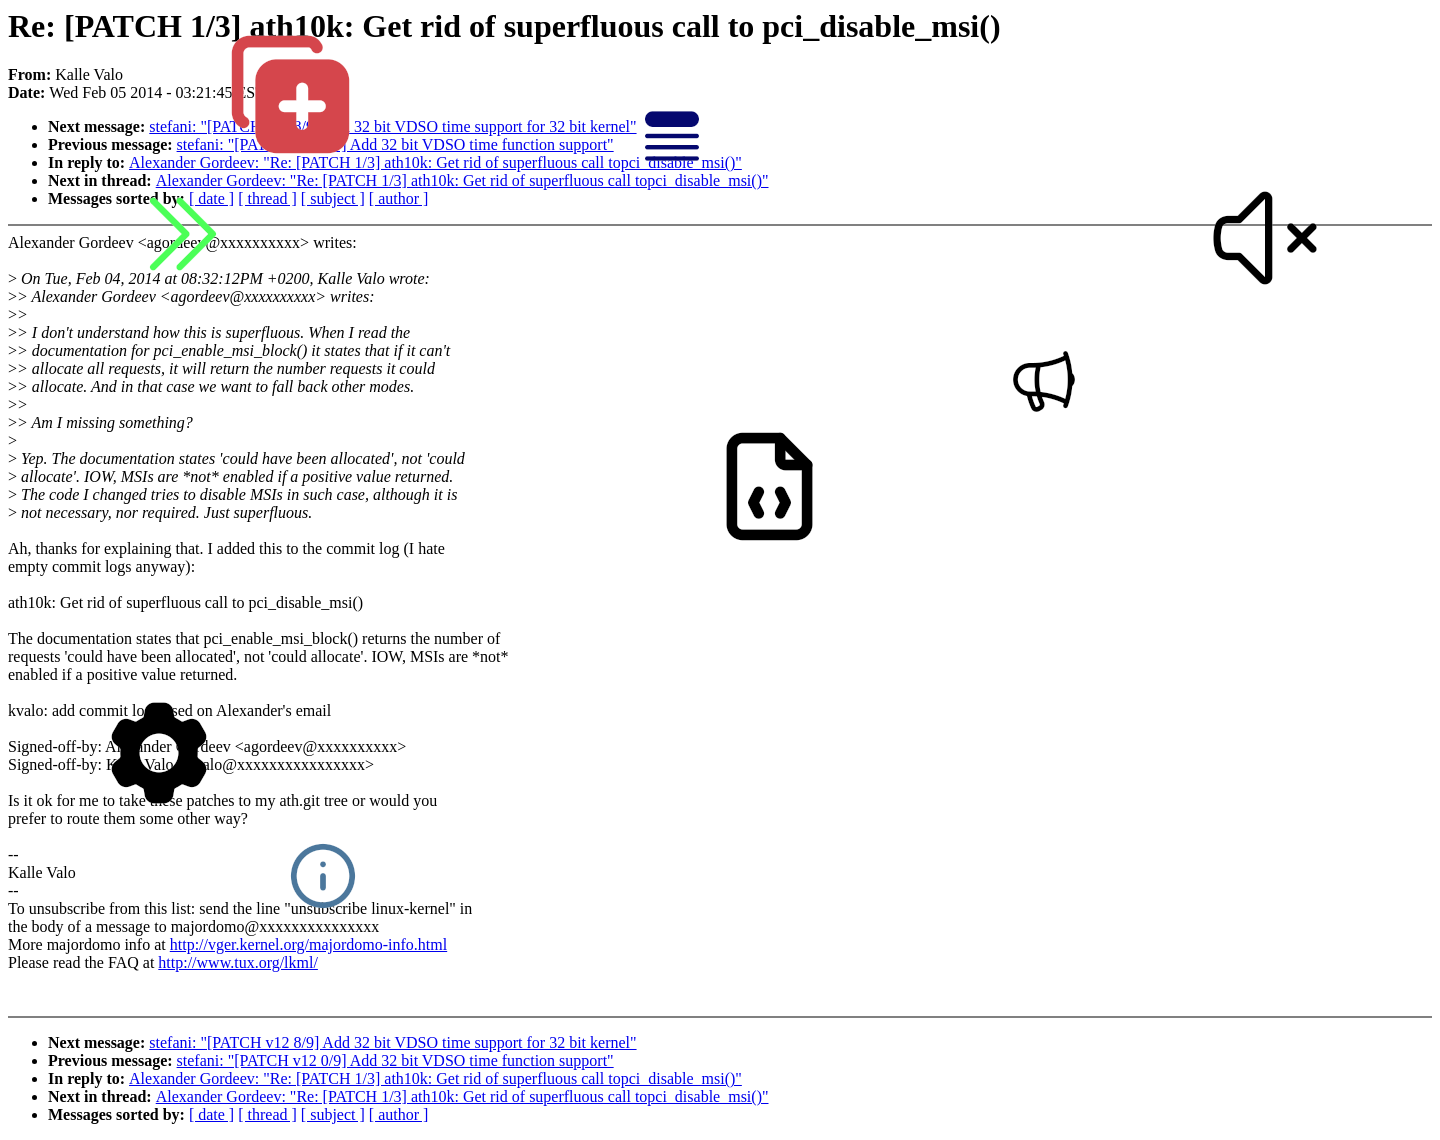  Describe the element at coordinates (1044, 382) in the screenshot. I see `view announcements or alerts` at that location.